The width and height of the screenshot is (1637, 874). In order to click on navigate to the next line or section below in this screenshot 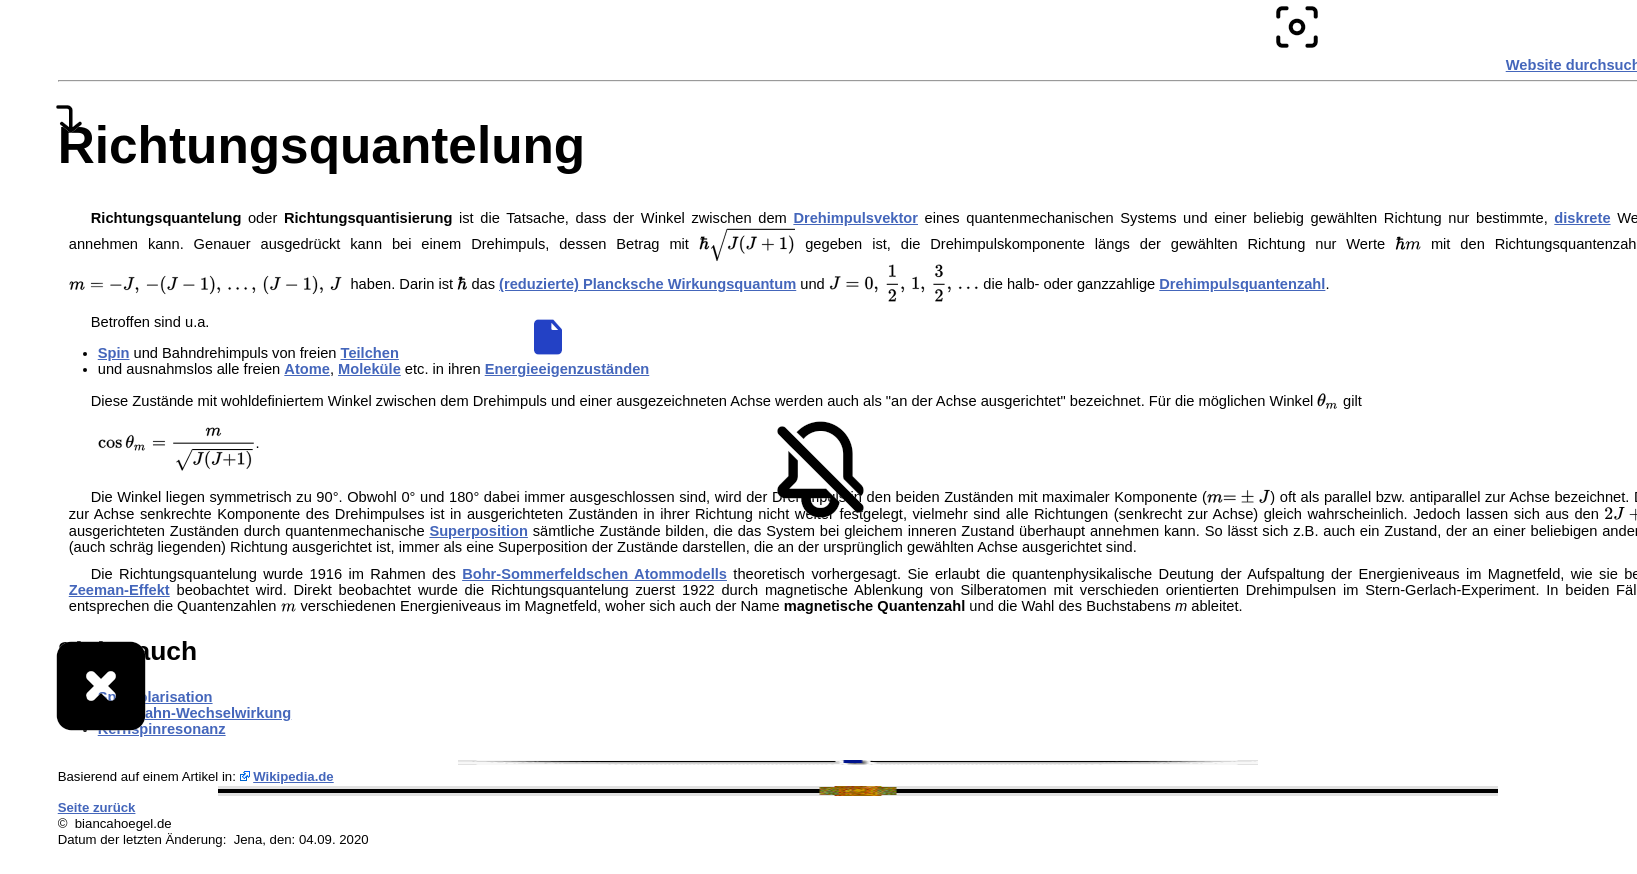, I will do `click(69, 118)`.